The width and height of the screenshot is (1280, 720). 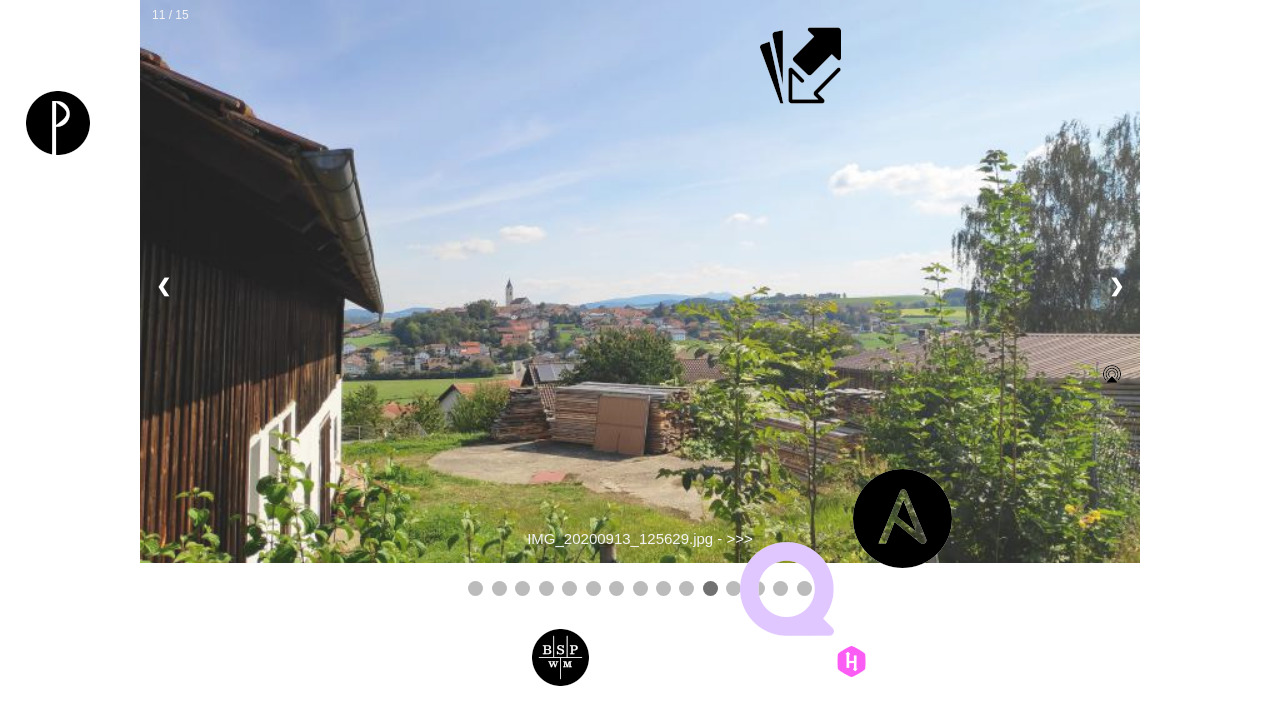 I want to click on Ansible automation platform logo, so click(x=902, y=518).